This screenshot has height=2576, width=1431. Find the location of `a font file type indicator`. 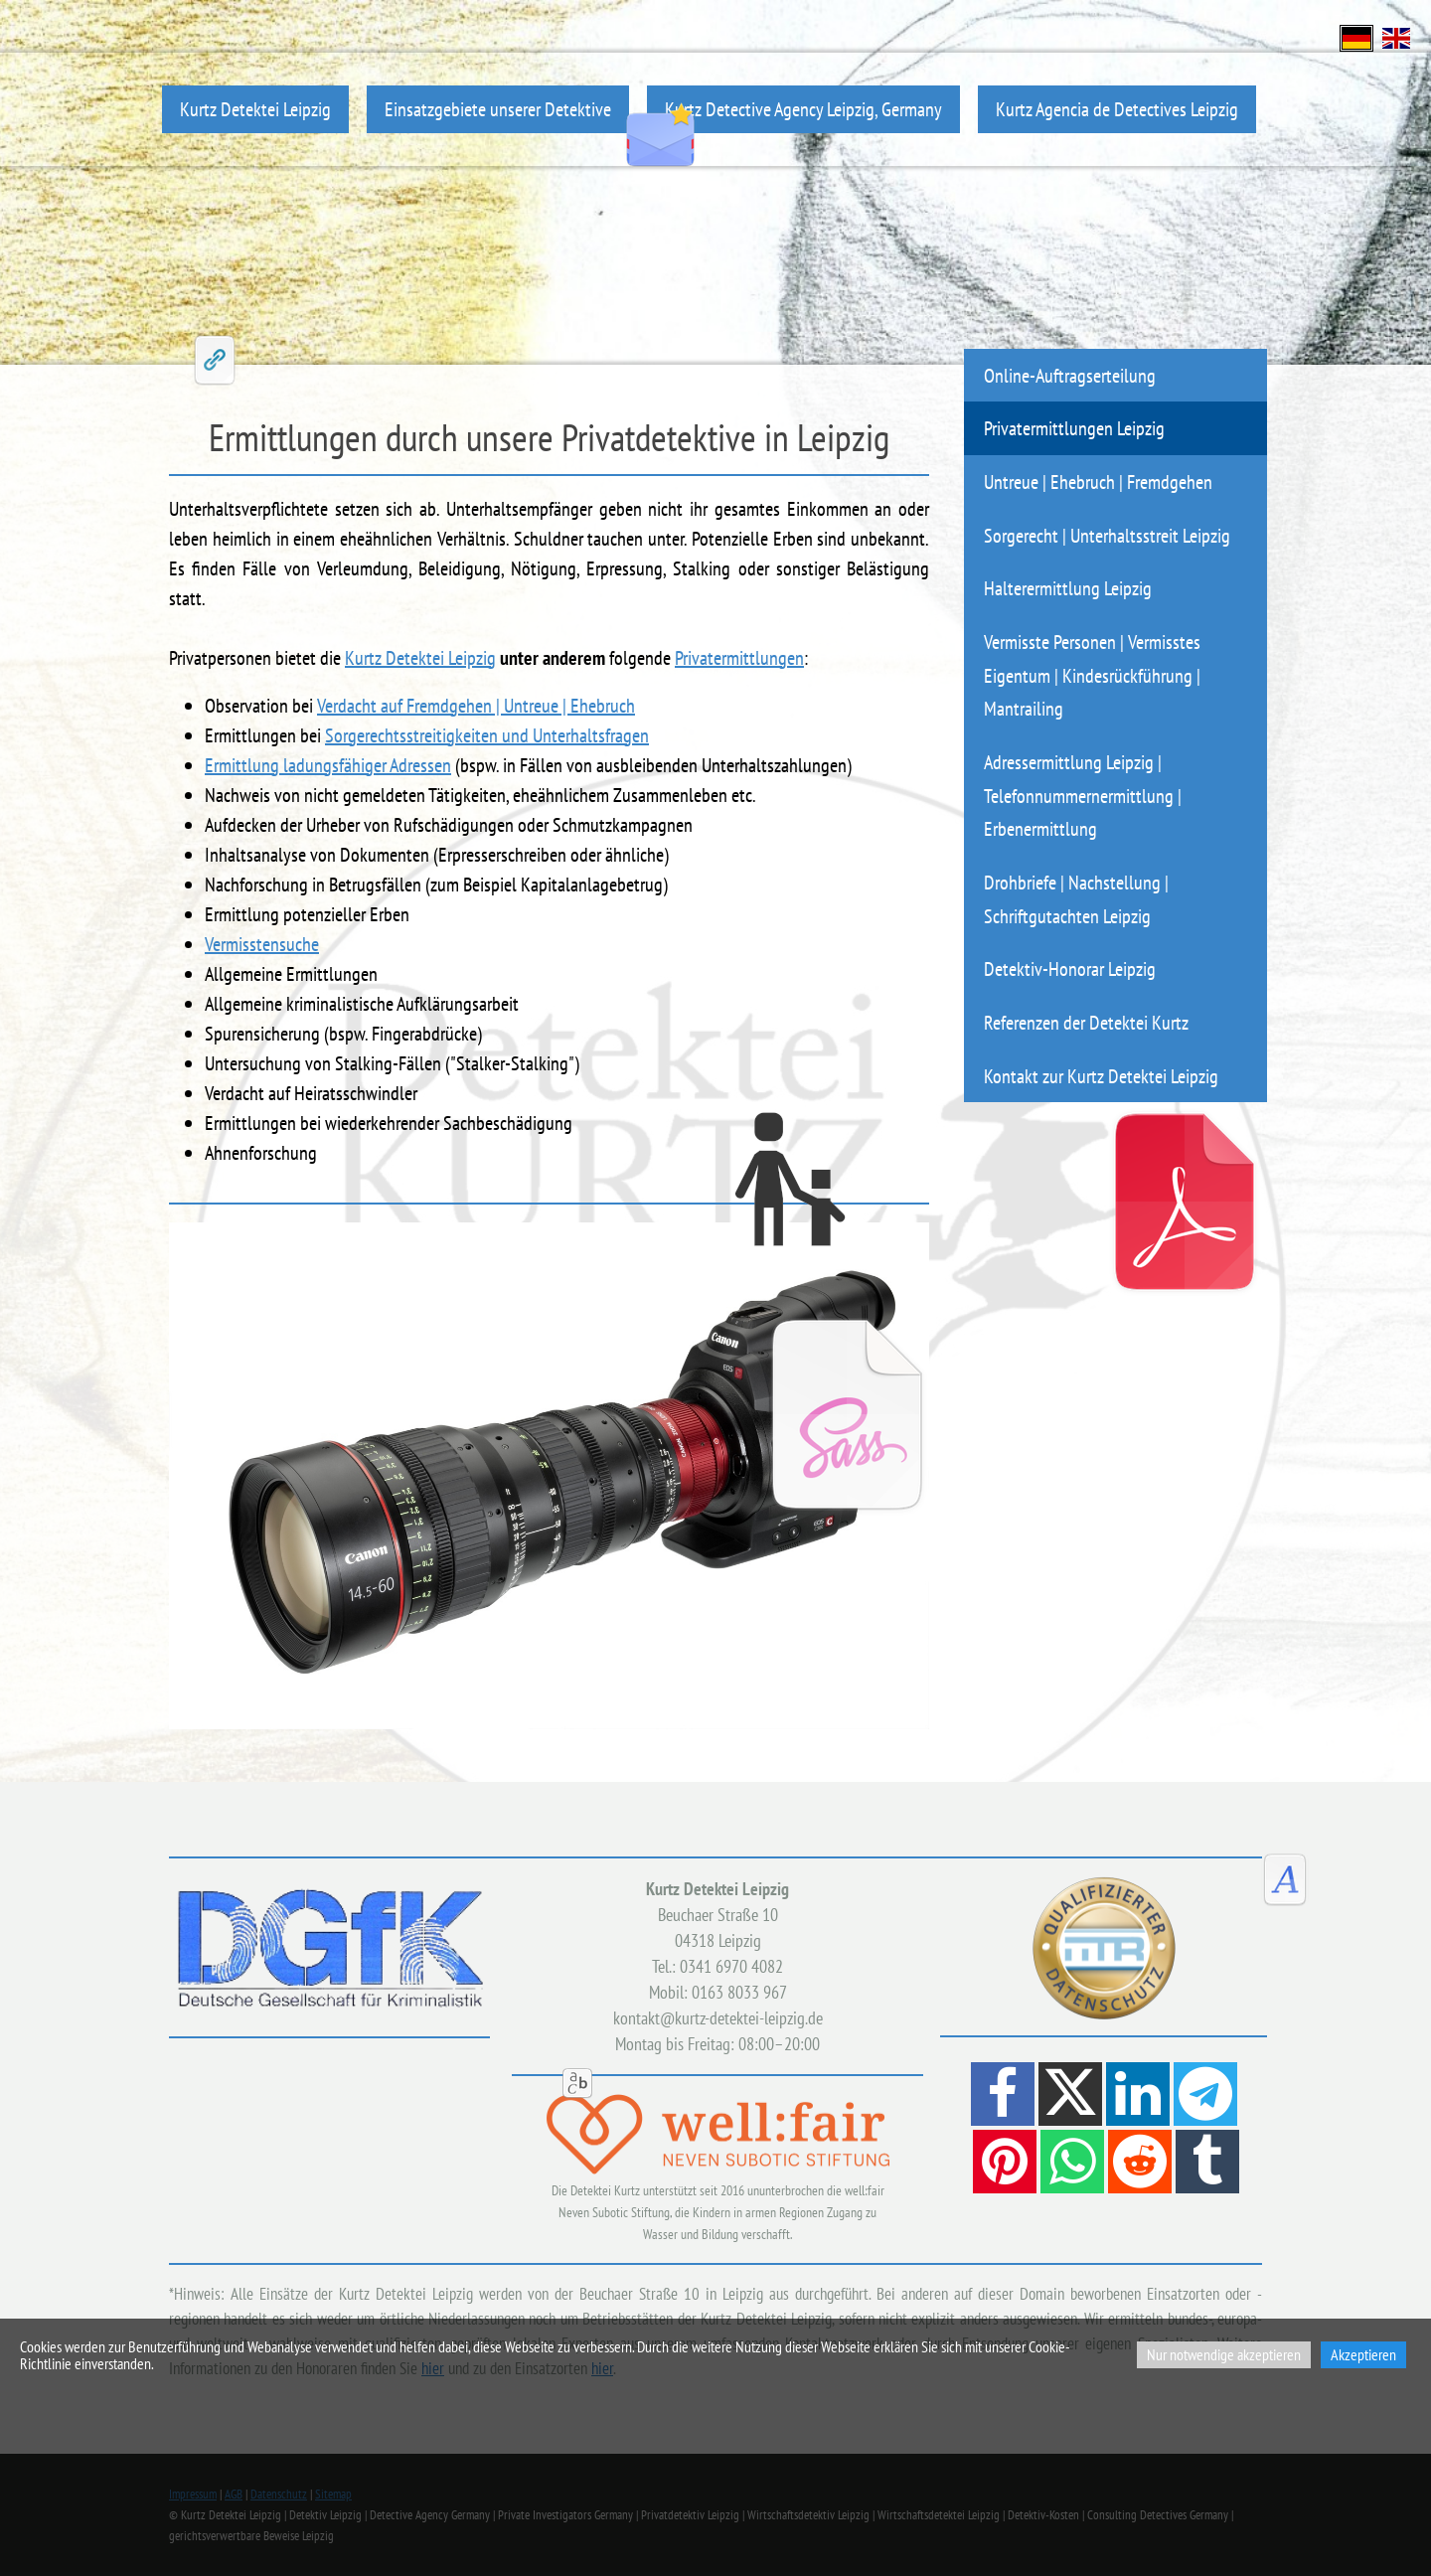

a font file type indicator is located at coordinates (1285, 1879).